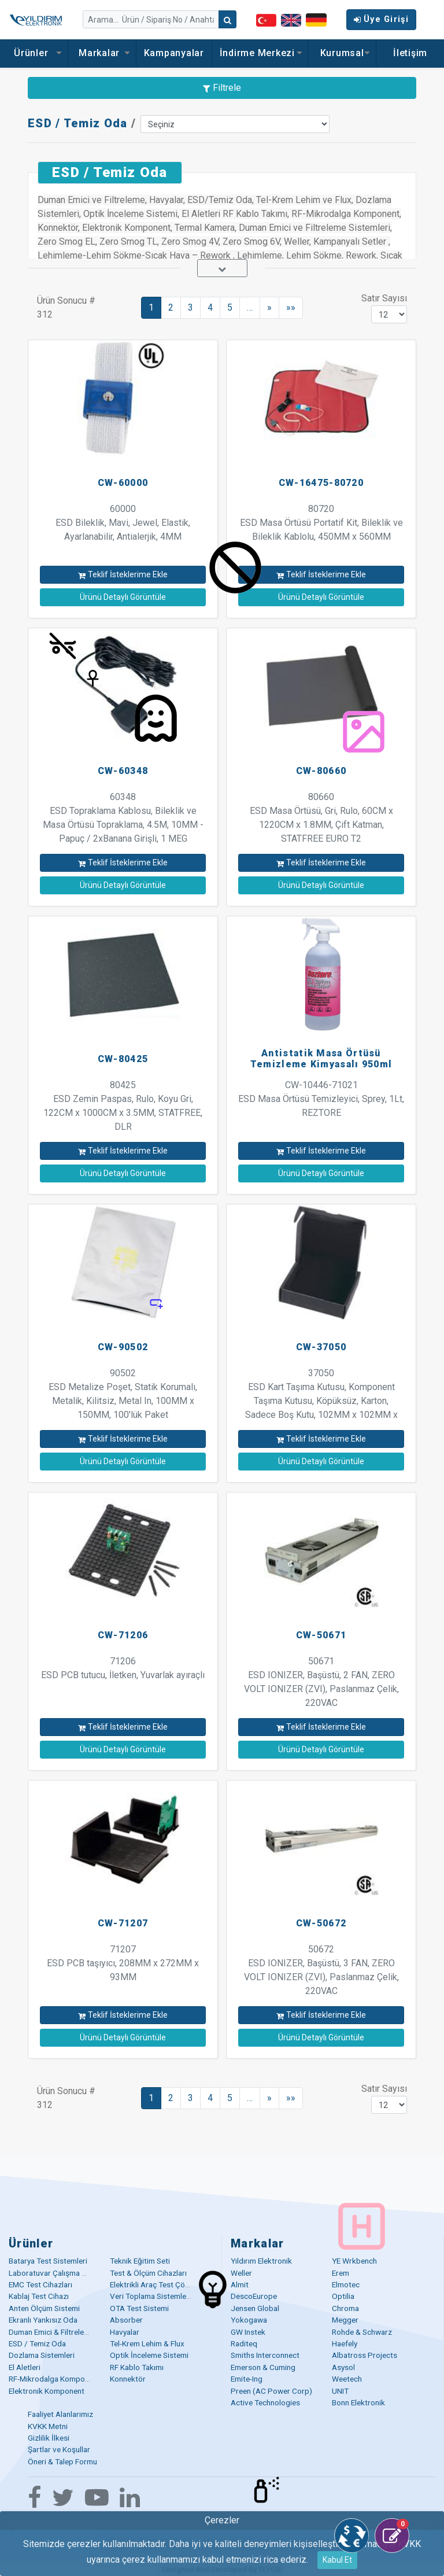 The height and width of the screenshot is (2576, 444). What do you see at coordinates (361, 2226) in the screenshot?
I see `indicates a helicopter landing zone or helipad` at bounding box center [361, 2226].